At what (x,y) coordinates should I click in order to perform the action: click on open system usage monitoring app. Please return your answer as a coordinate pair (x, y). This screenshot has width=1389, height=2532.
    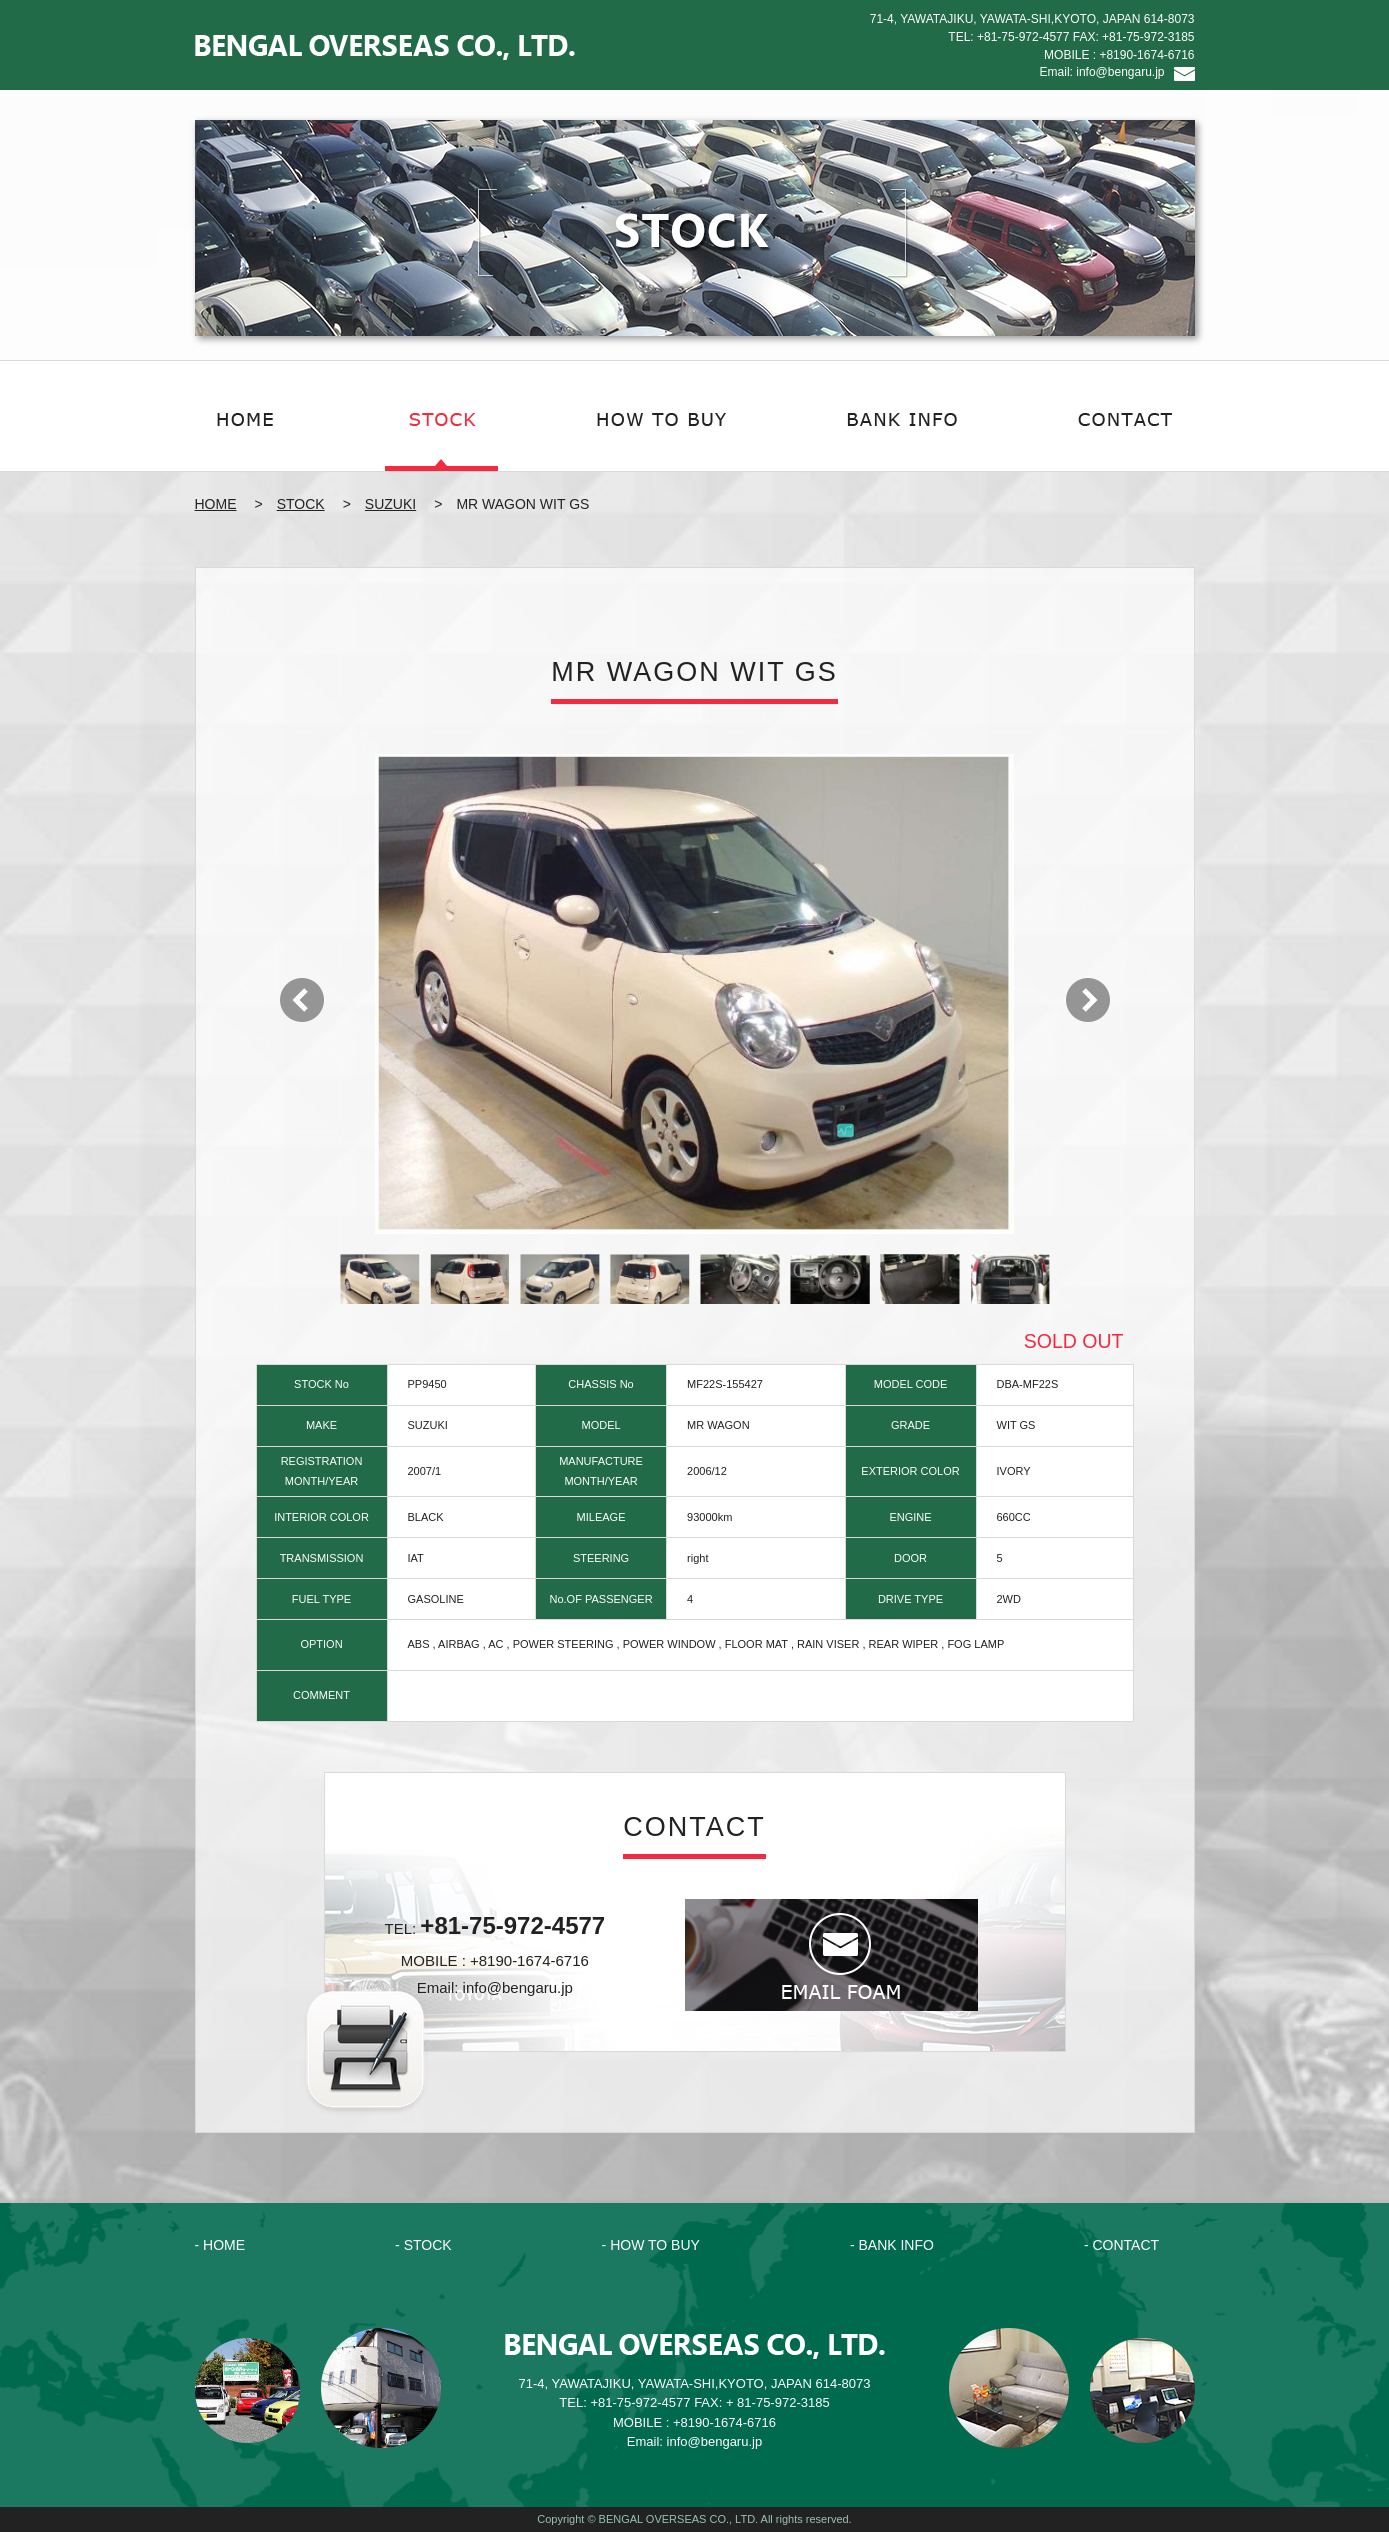
    Looking at the image, I should click on (845, 1130).